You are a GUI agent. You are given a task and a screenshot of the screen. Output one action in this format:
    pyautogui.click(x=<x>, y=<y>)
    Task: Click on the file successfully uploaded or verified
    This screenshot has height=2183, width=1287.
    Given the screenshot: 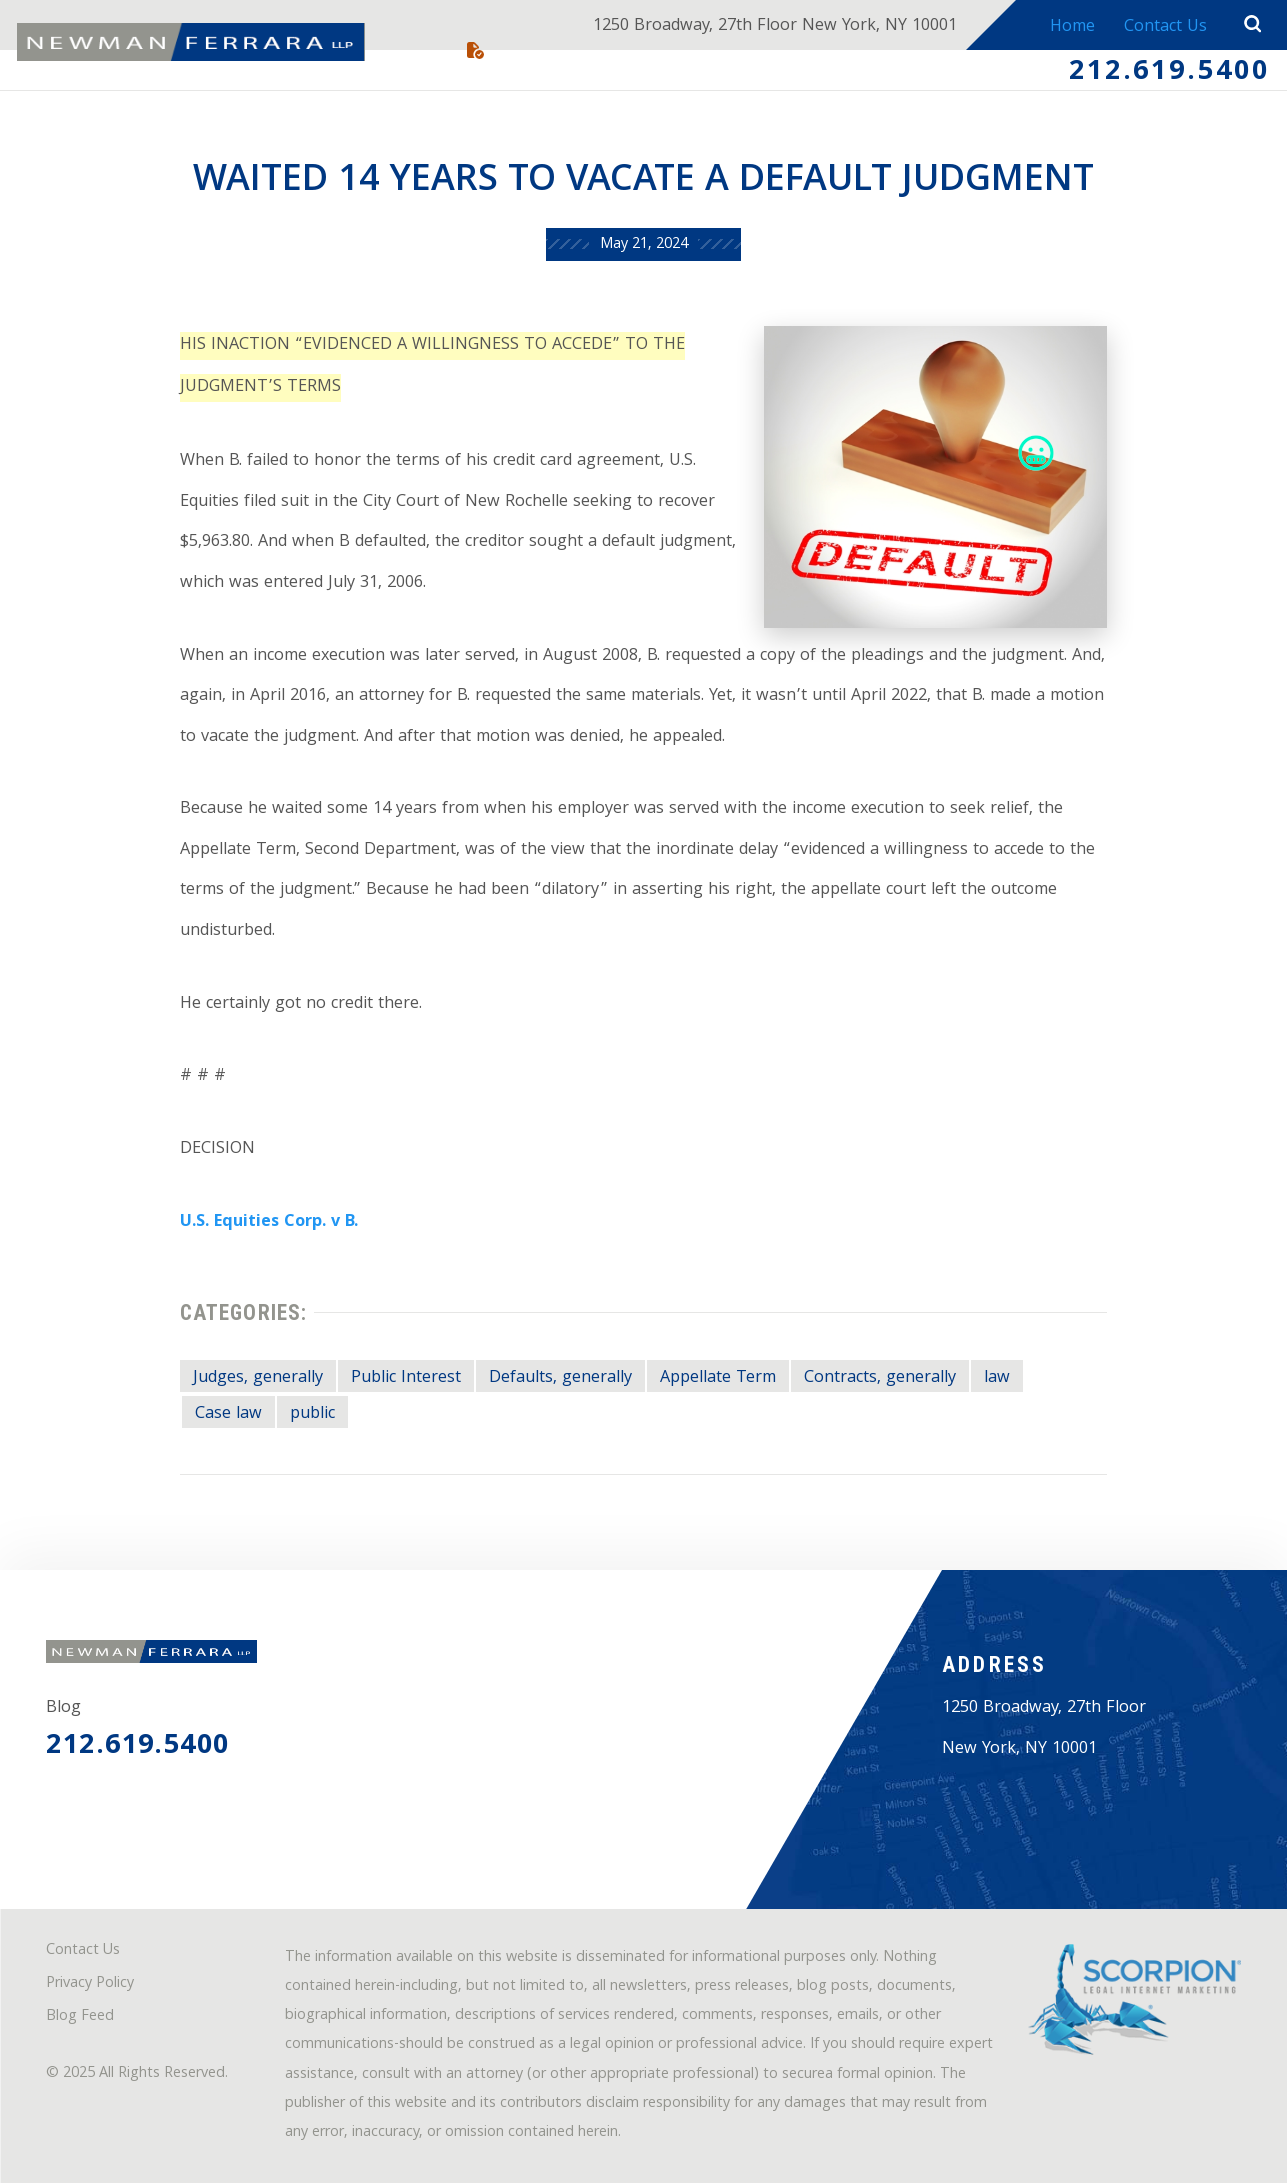 What is the action you would take?
    pyautogui.click(x=475, y=50)
    